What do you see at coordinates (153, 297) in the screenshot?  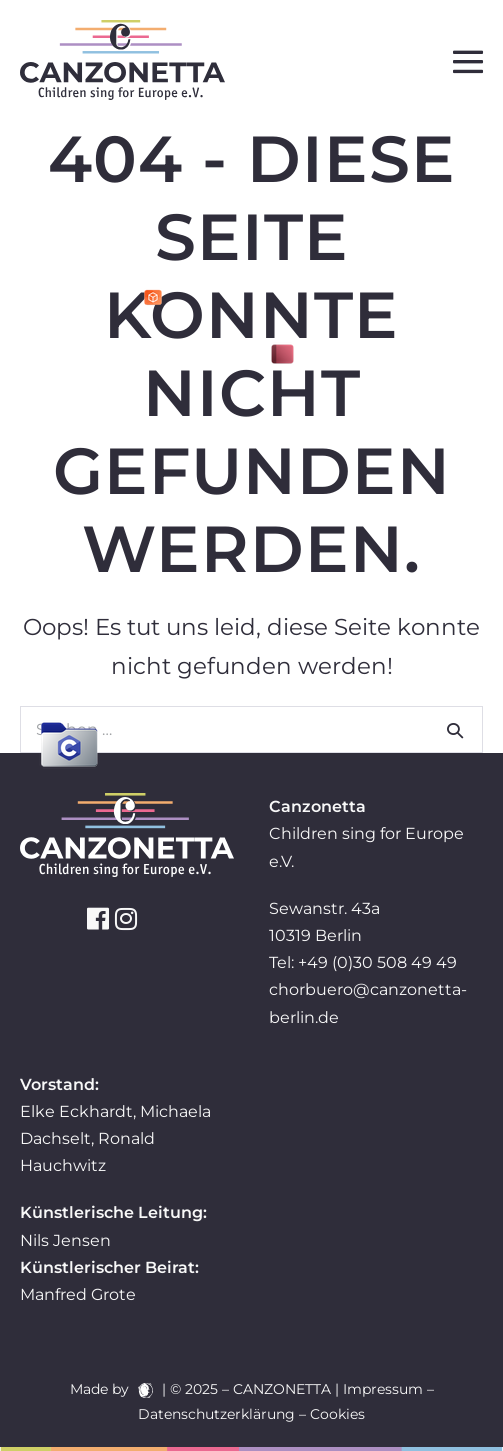 I see `open a 3D model file in STL binary format` at bounding box center [153, 297].